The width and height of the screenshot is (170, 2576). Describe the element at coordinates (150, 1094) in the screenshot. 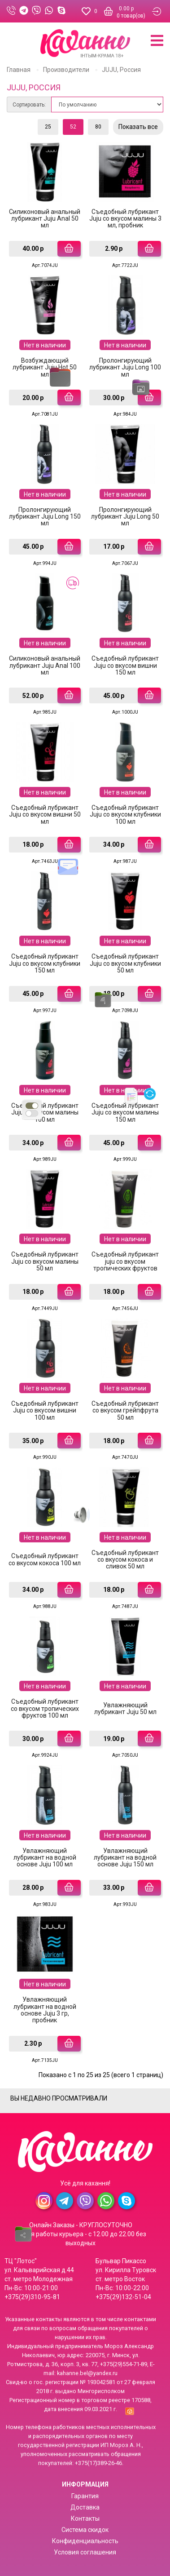

I see `indicates file is currently syncing with Insync` at that location.